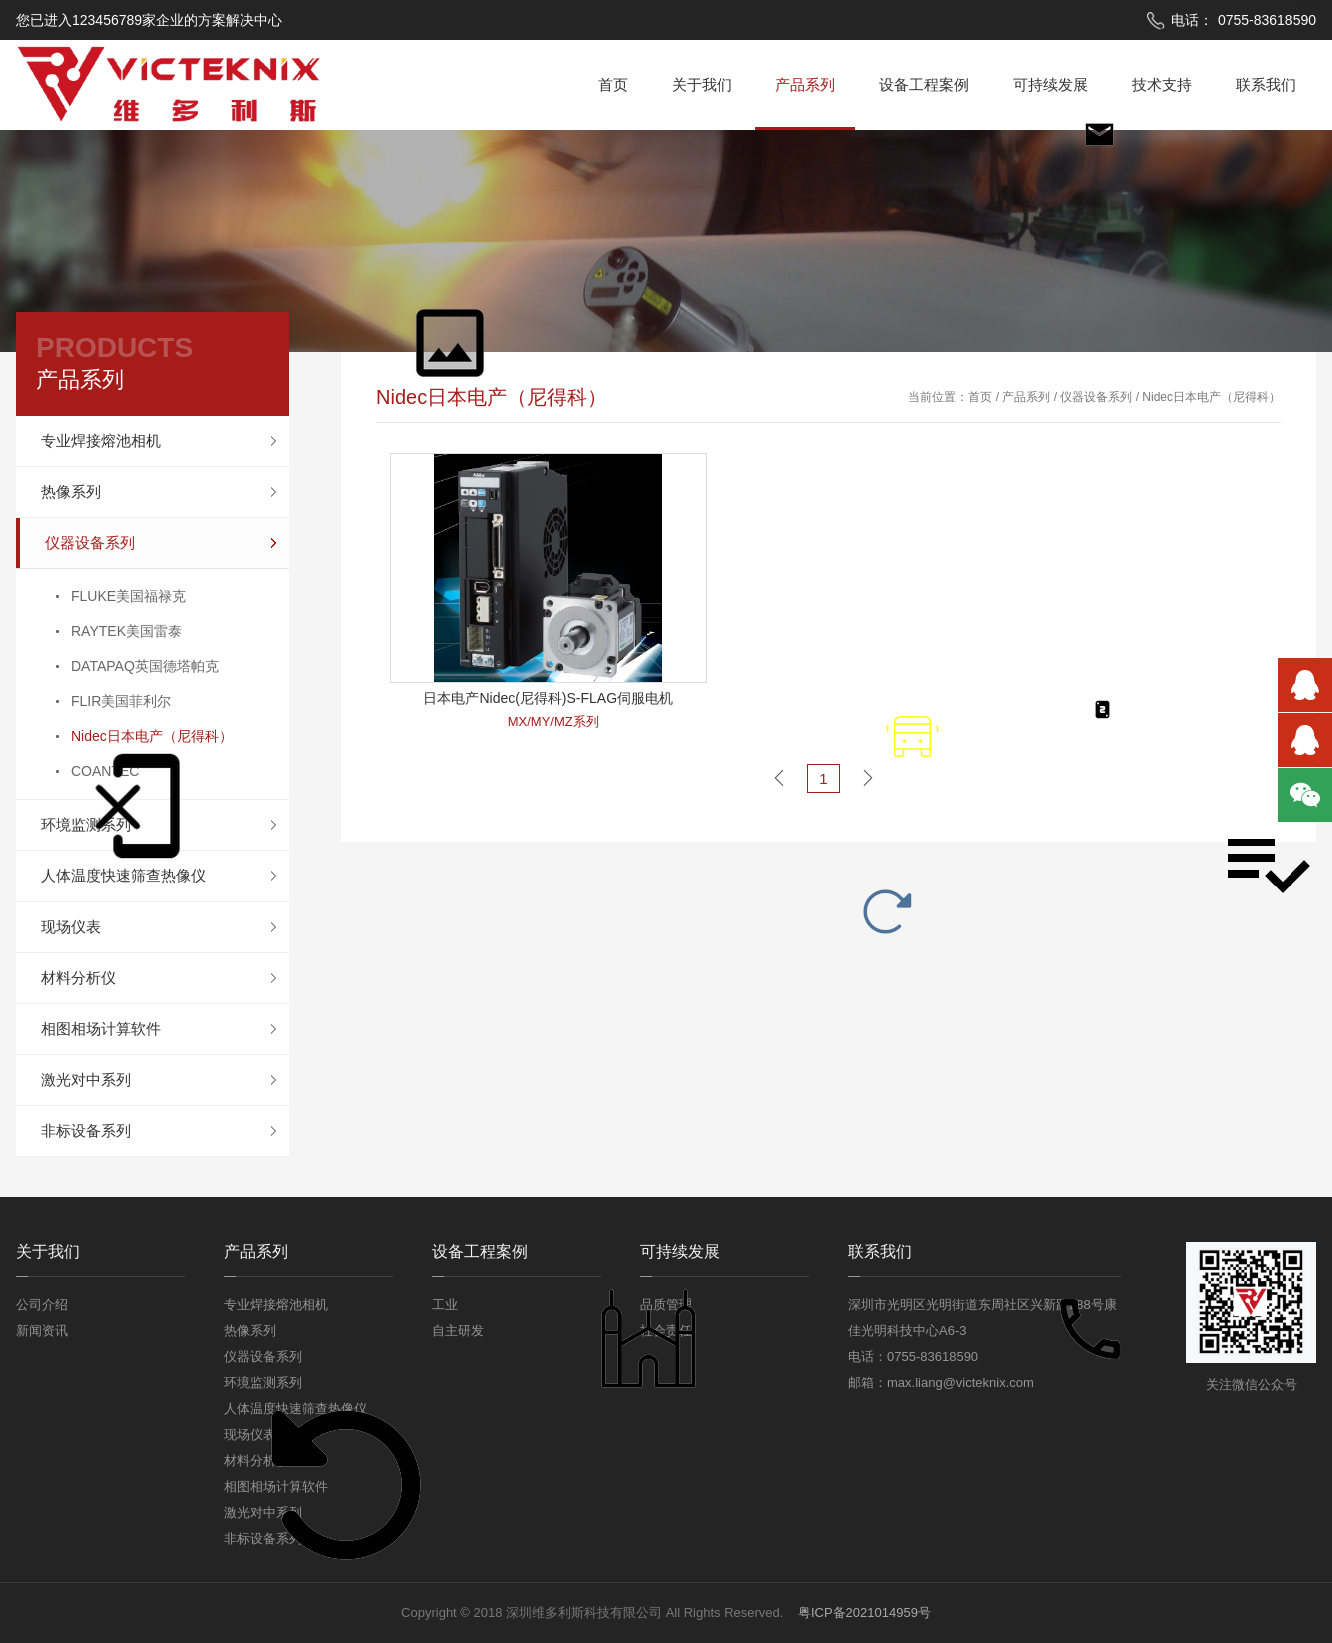  I want to click on view image or photo, so click(450, 343).